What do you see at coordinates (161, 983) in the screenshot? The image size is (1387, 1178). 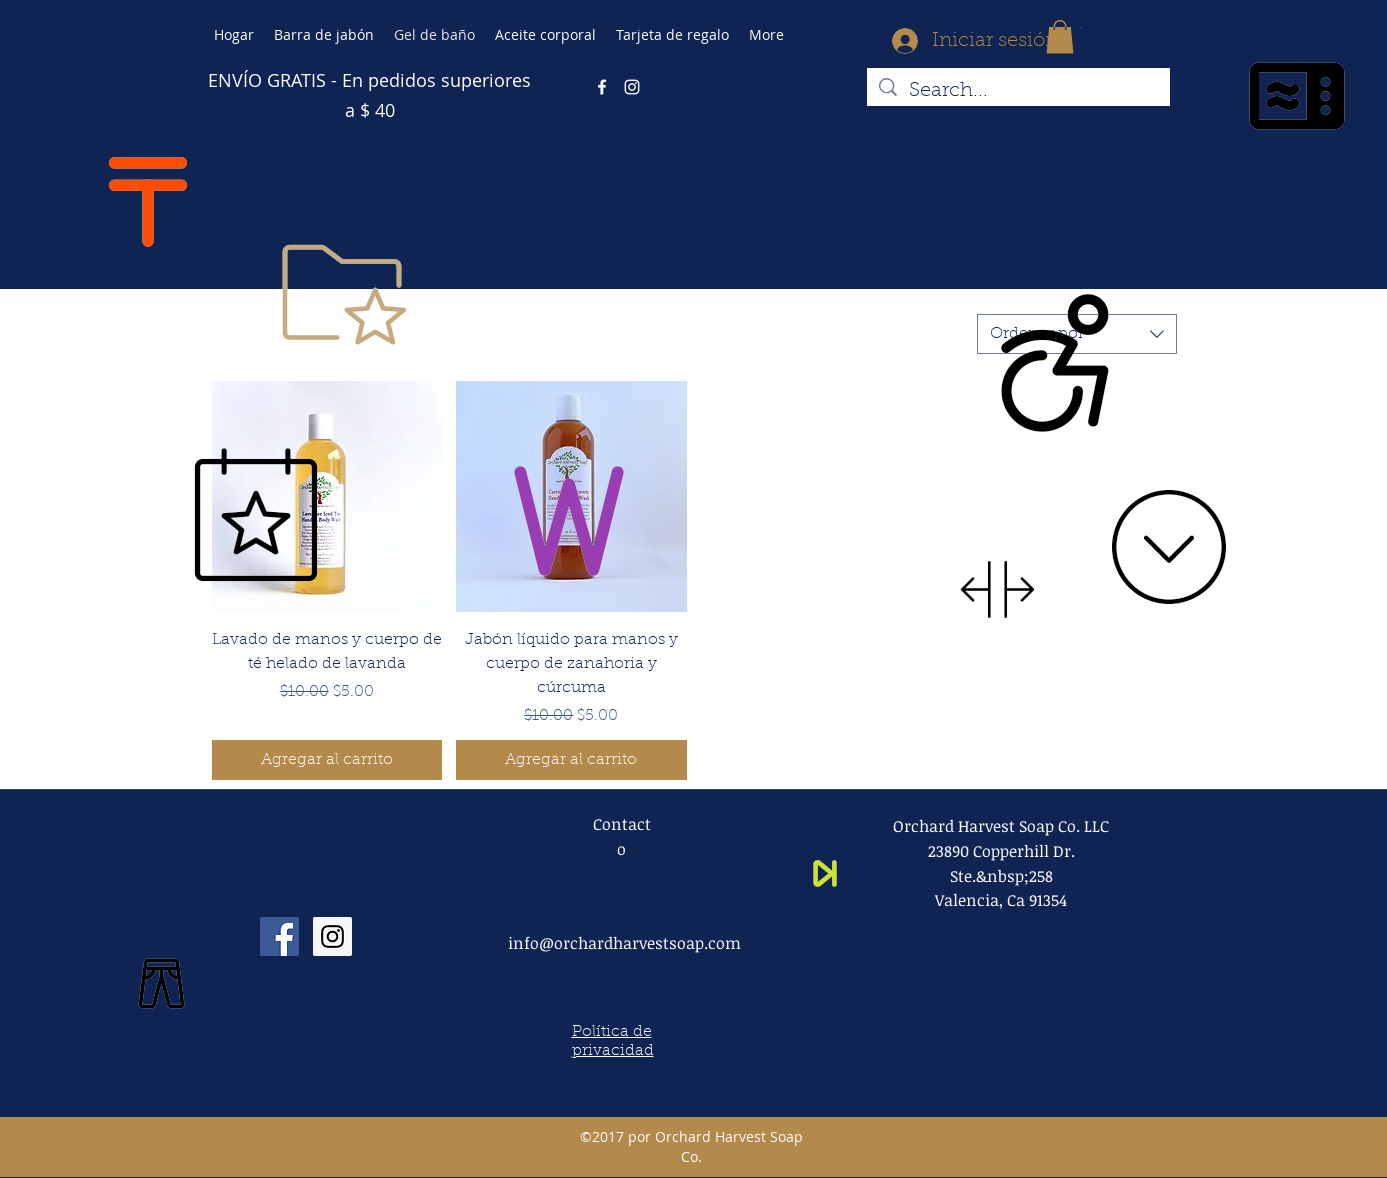 I see `browse pants or bottoms in a clothing app` at bounding box center [161, 983].